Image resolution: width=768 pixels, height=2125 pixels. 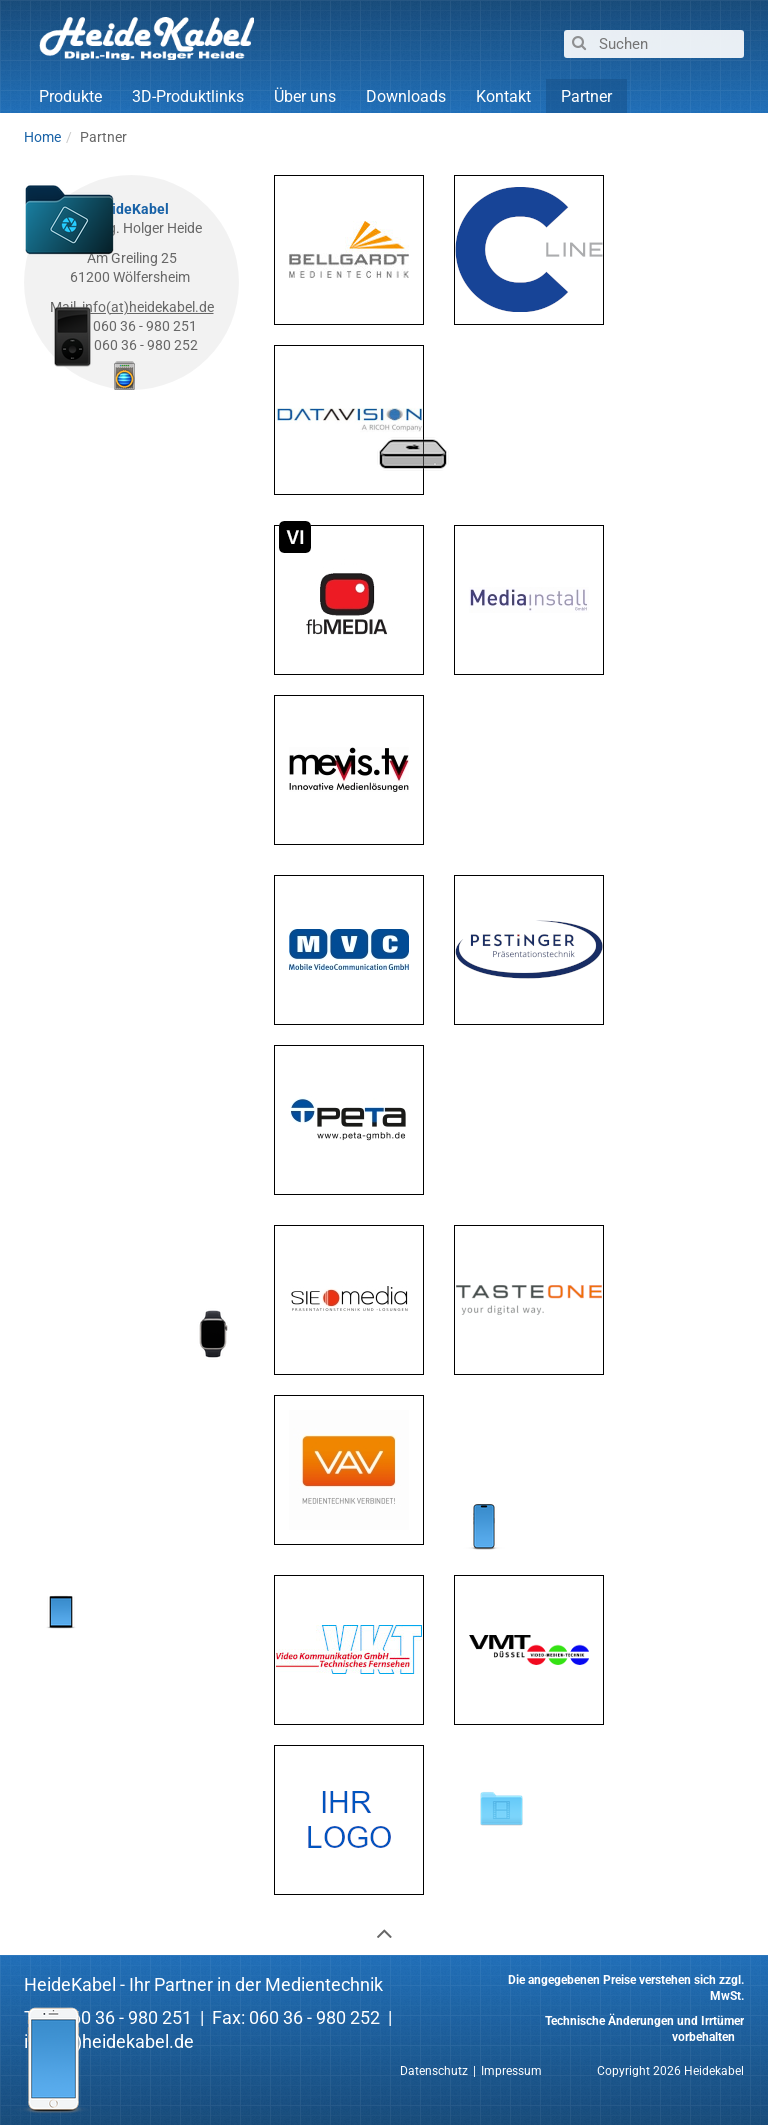 What do you see at coordinates (413, 454) in the screenshot?
I see `mac mini device in finder sidebar` at bounding box center [413, 454].